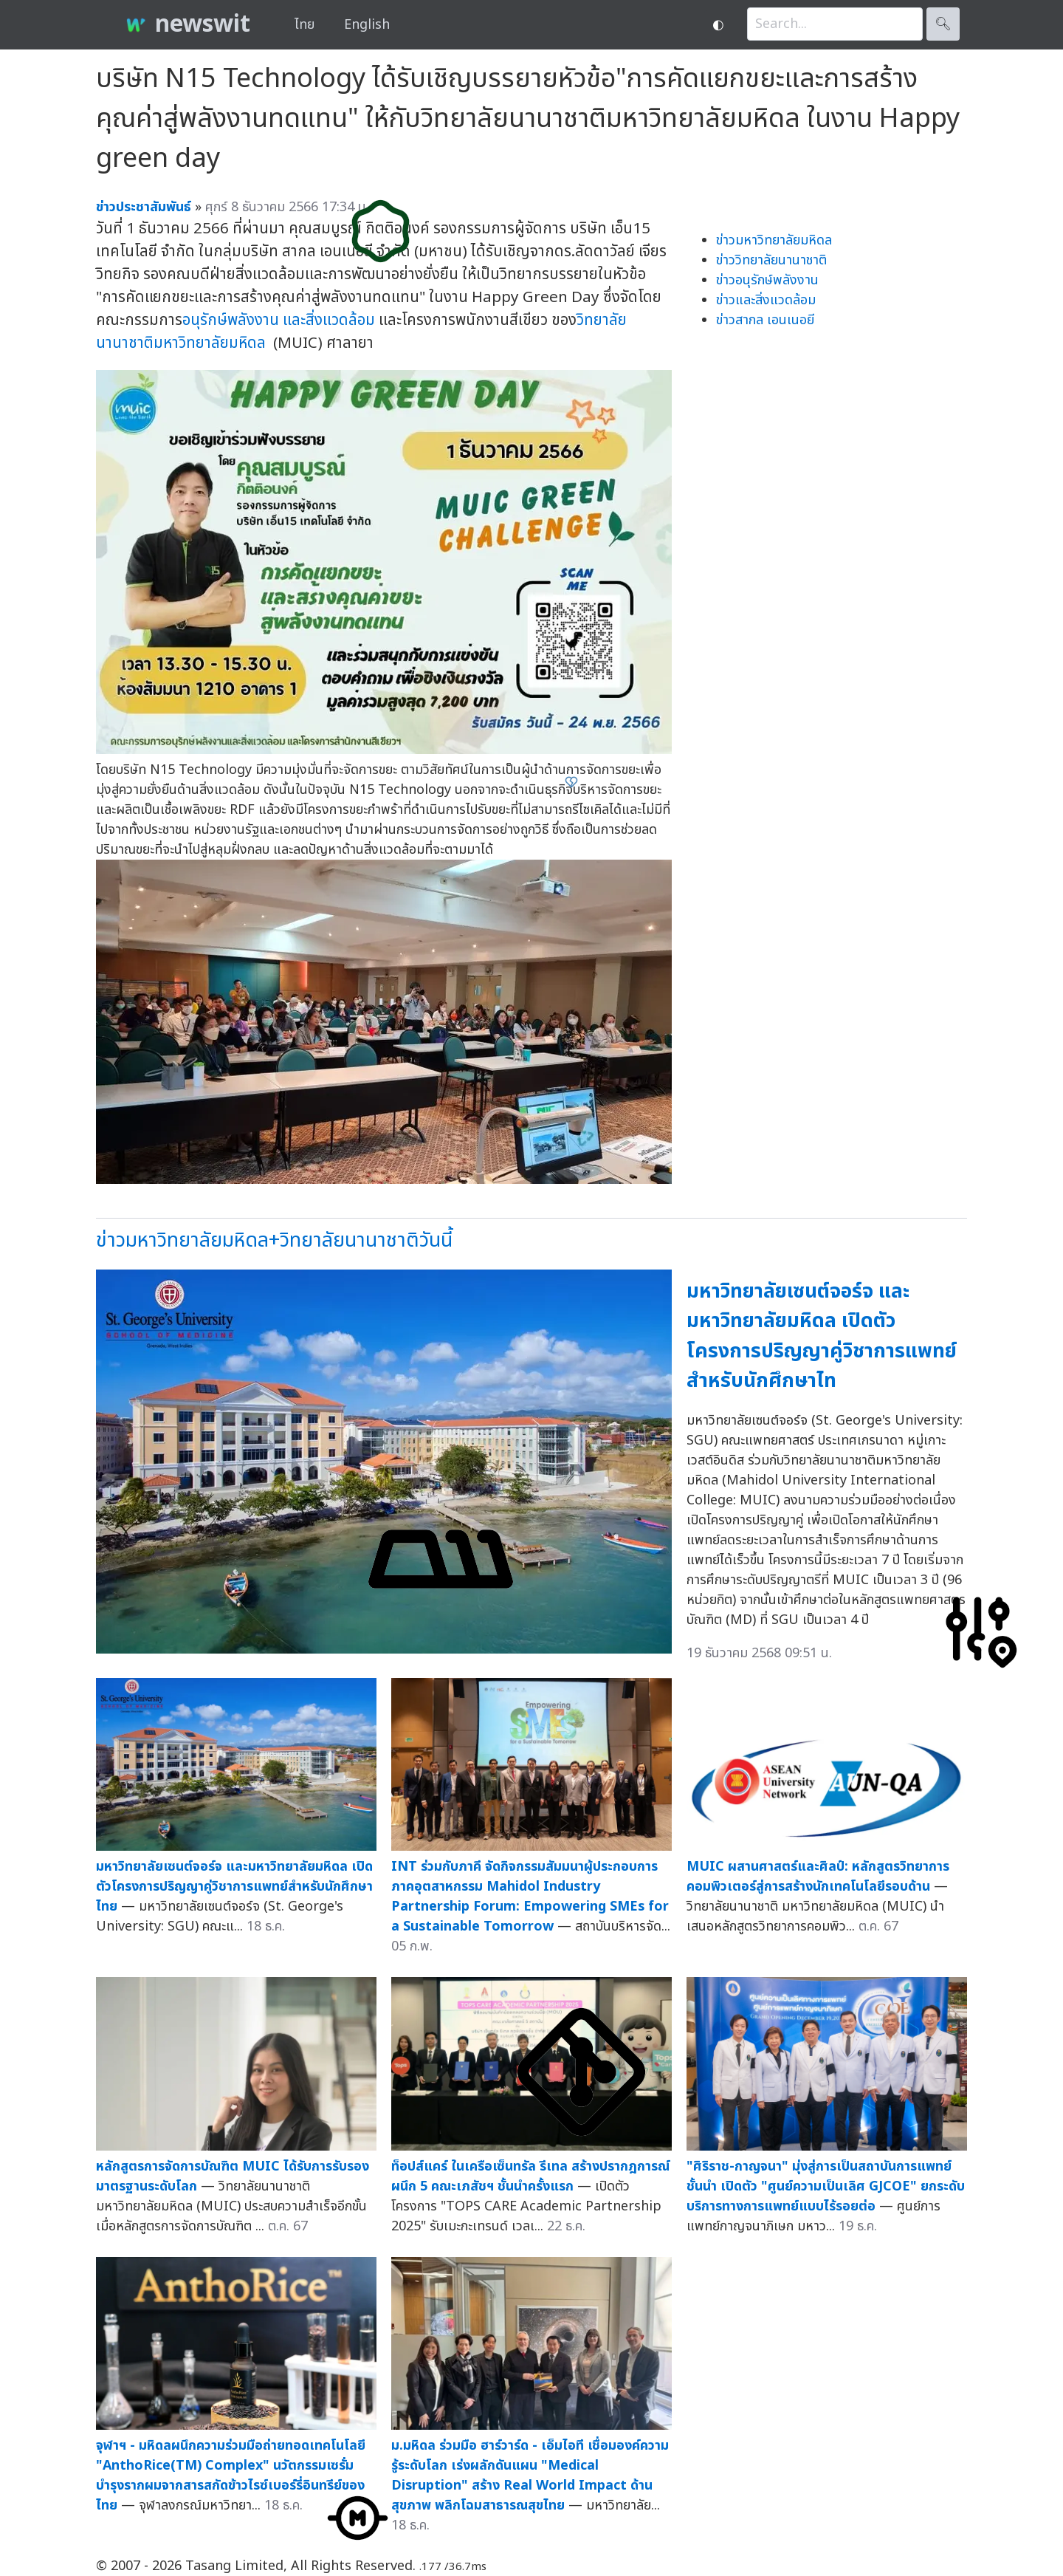 The height and width of the screenshot is (2576, 1063). Describe the element at coordinates (441, 1559) in the screenshot. I see `switch between open browser tabs` at that location.